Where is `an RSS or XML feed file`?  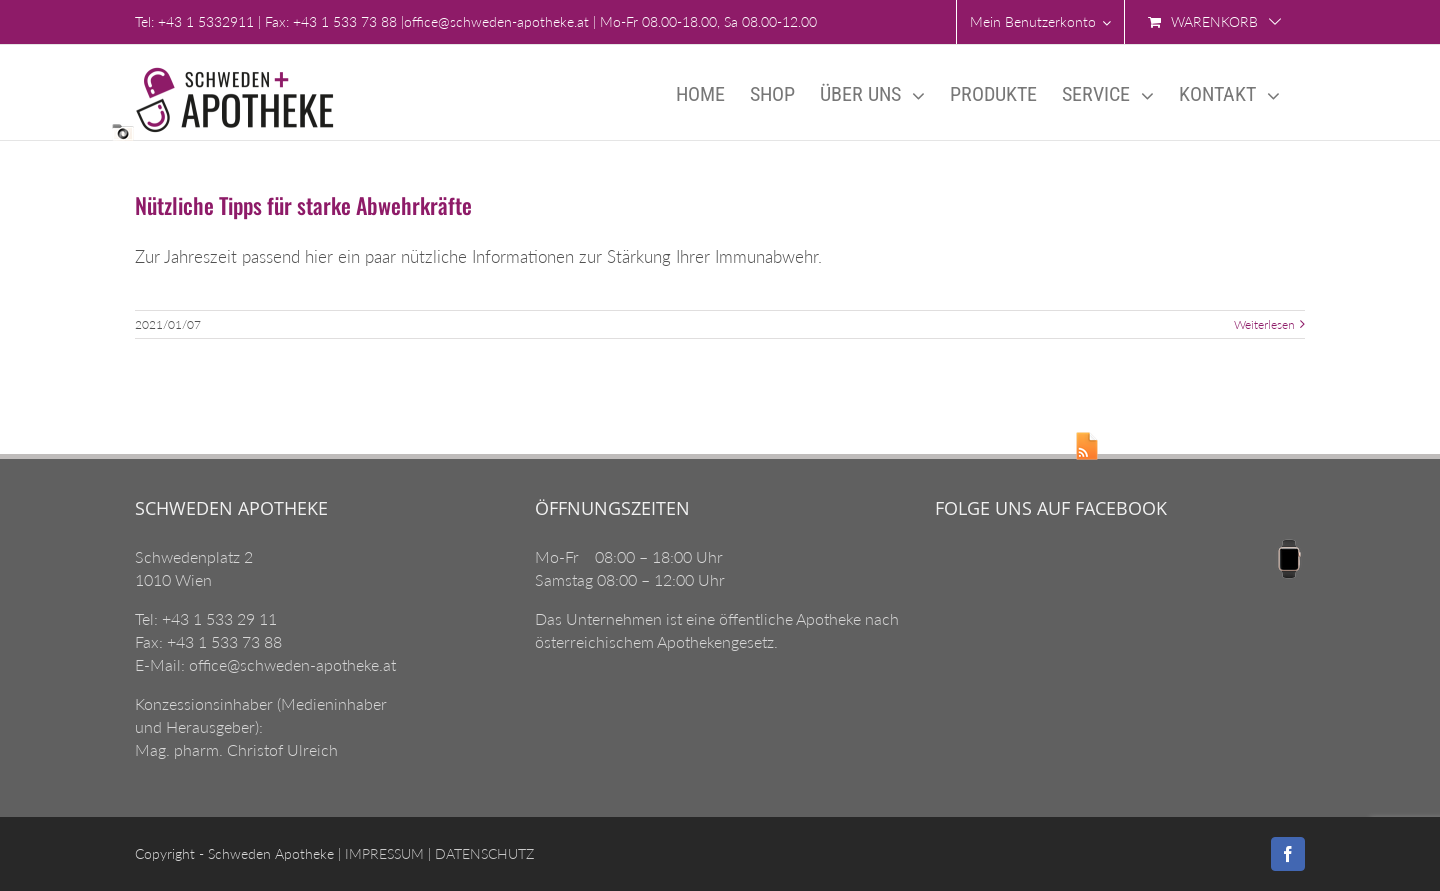 an RSS or XML feed file is located at coordinates (1087, 446).